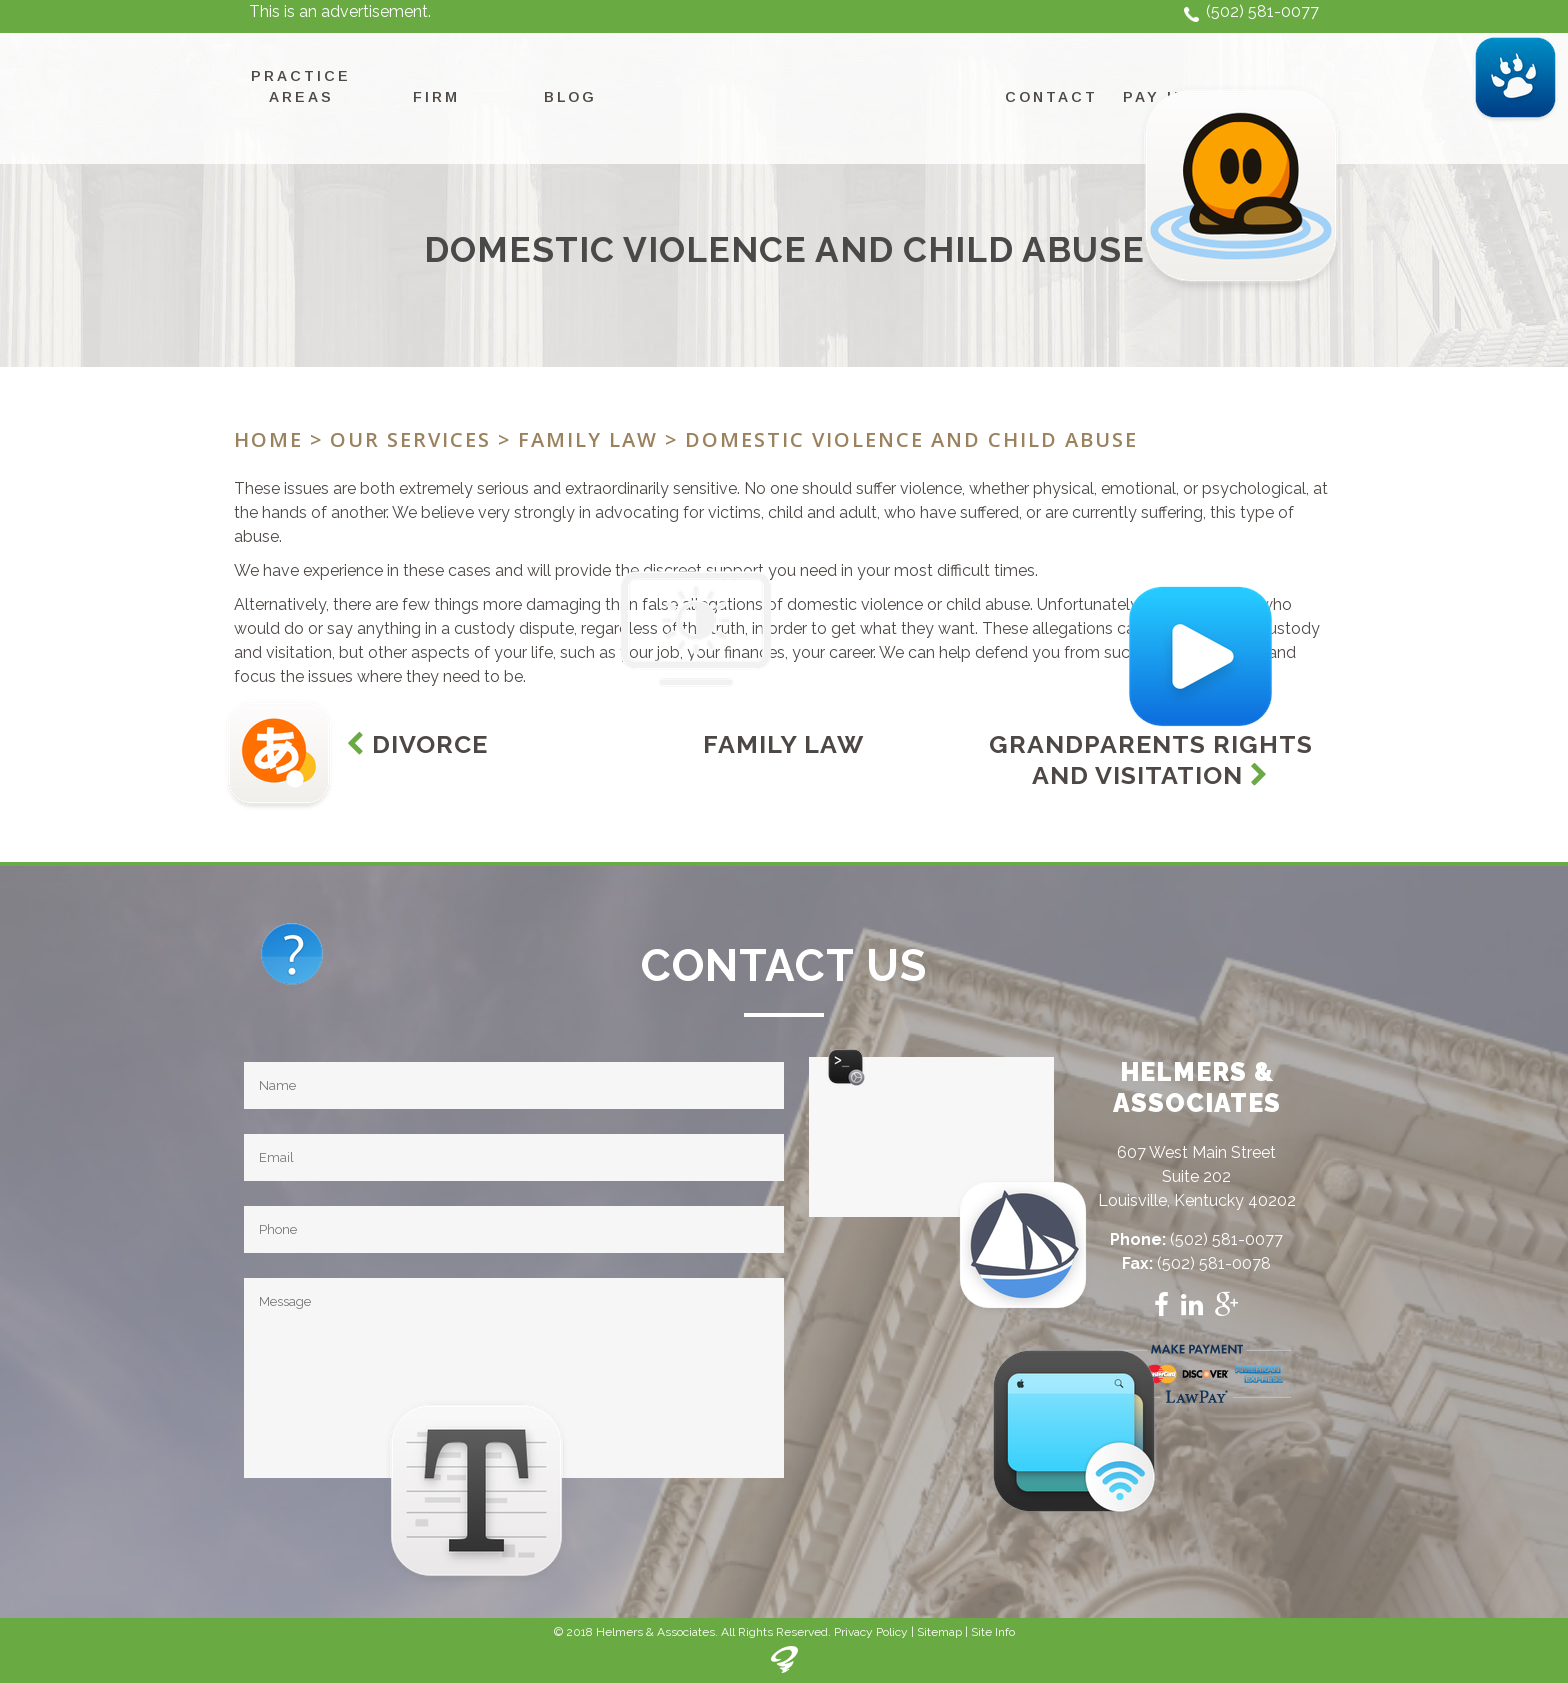 This screenshot has width=1568, height=1683. I want to click on open mozc japanese input method editor, so click(279, 753).